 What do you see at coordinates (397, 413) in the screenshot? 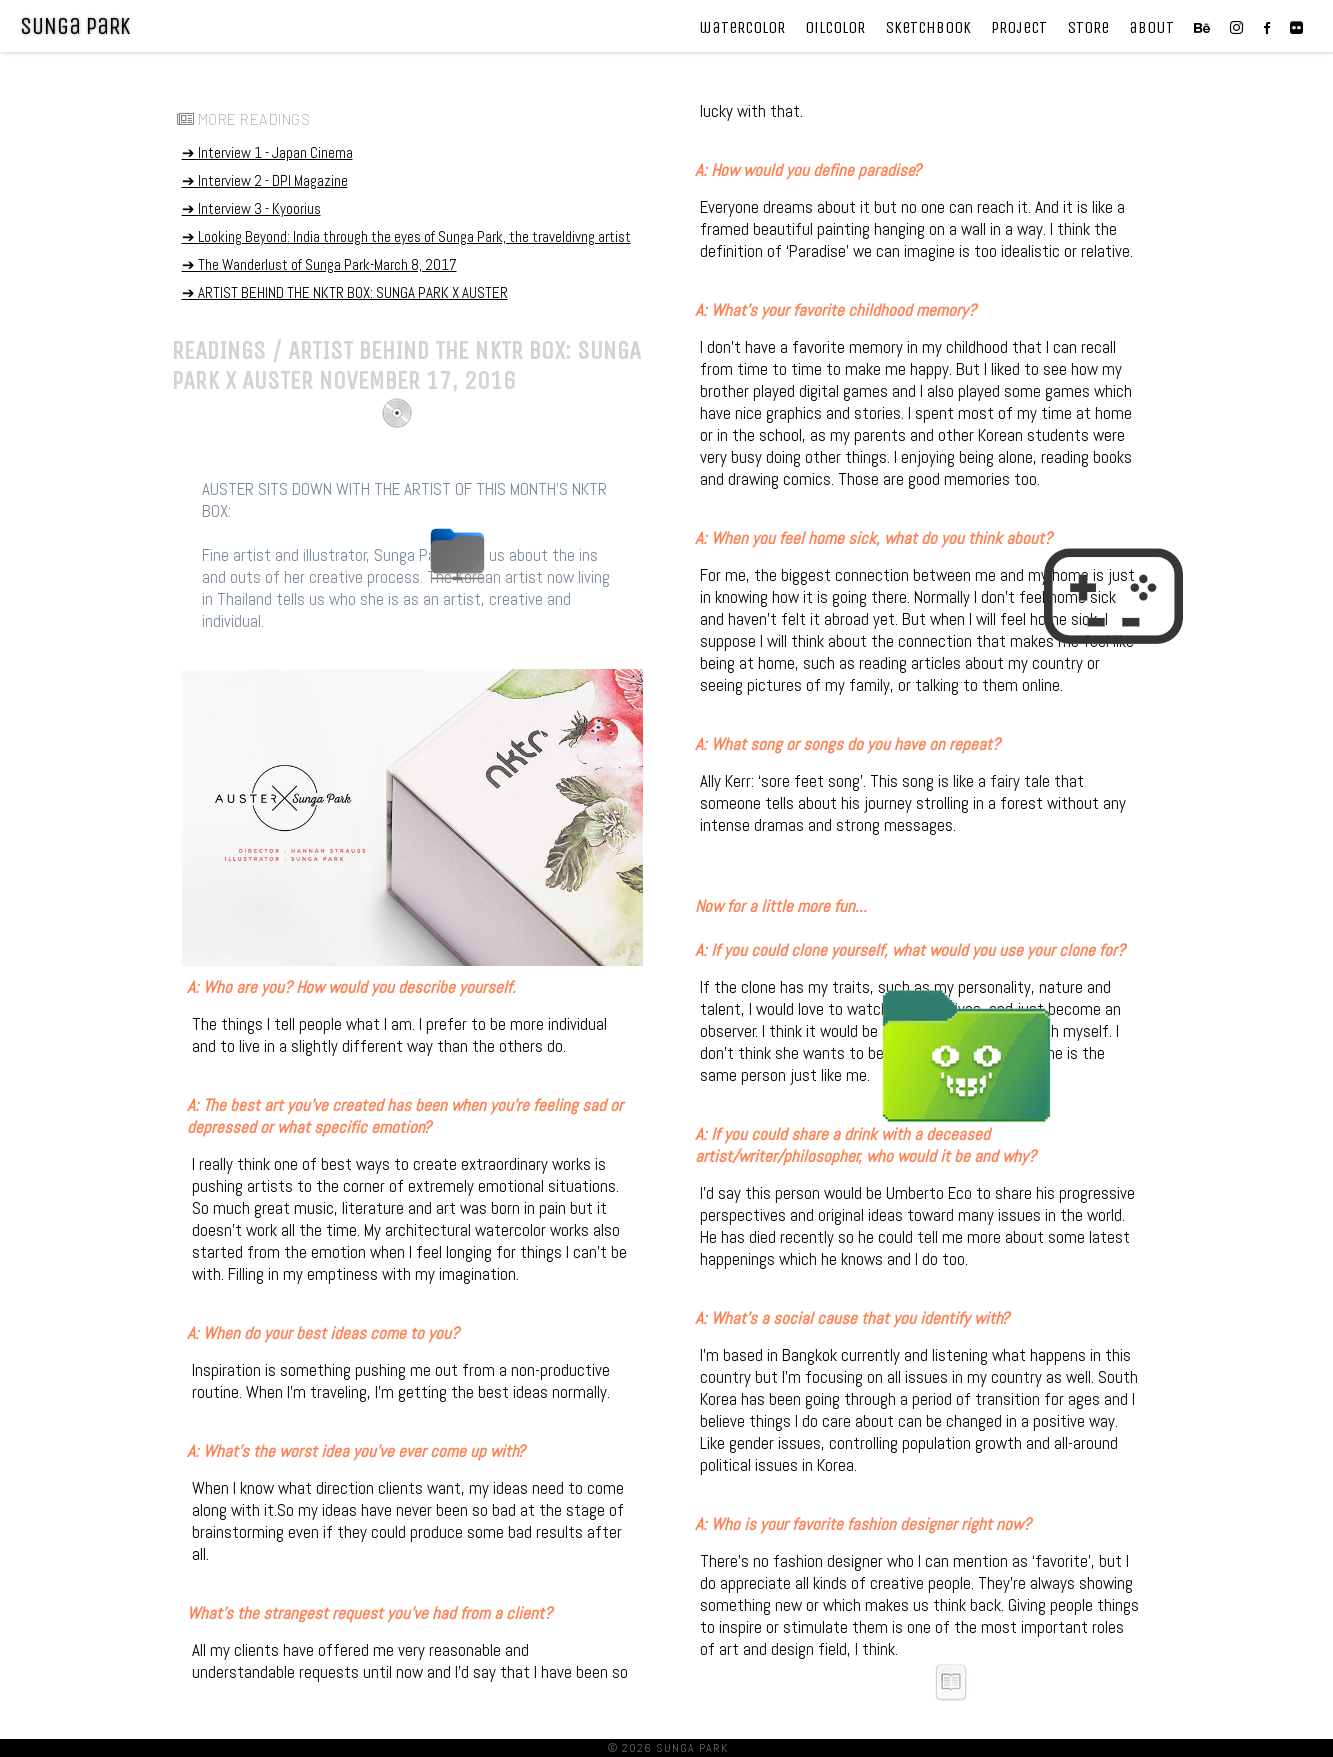
I see `indicates a DVD or optical disc drive` at bounding box center [397, 413].